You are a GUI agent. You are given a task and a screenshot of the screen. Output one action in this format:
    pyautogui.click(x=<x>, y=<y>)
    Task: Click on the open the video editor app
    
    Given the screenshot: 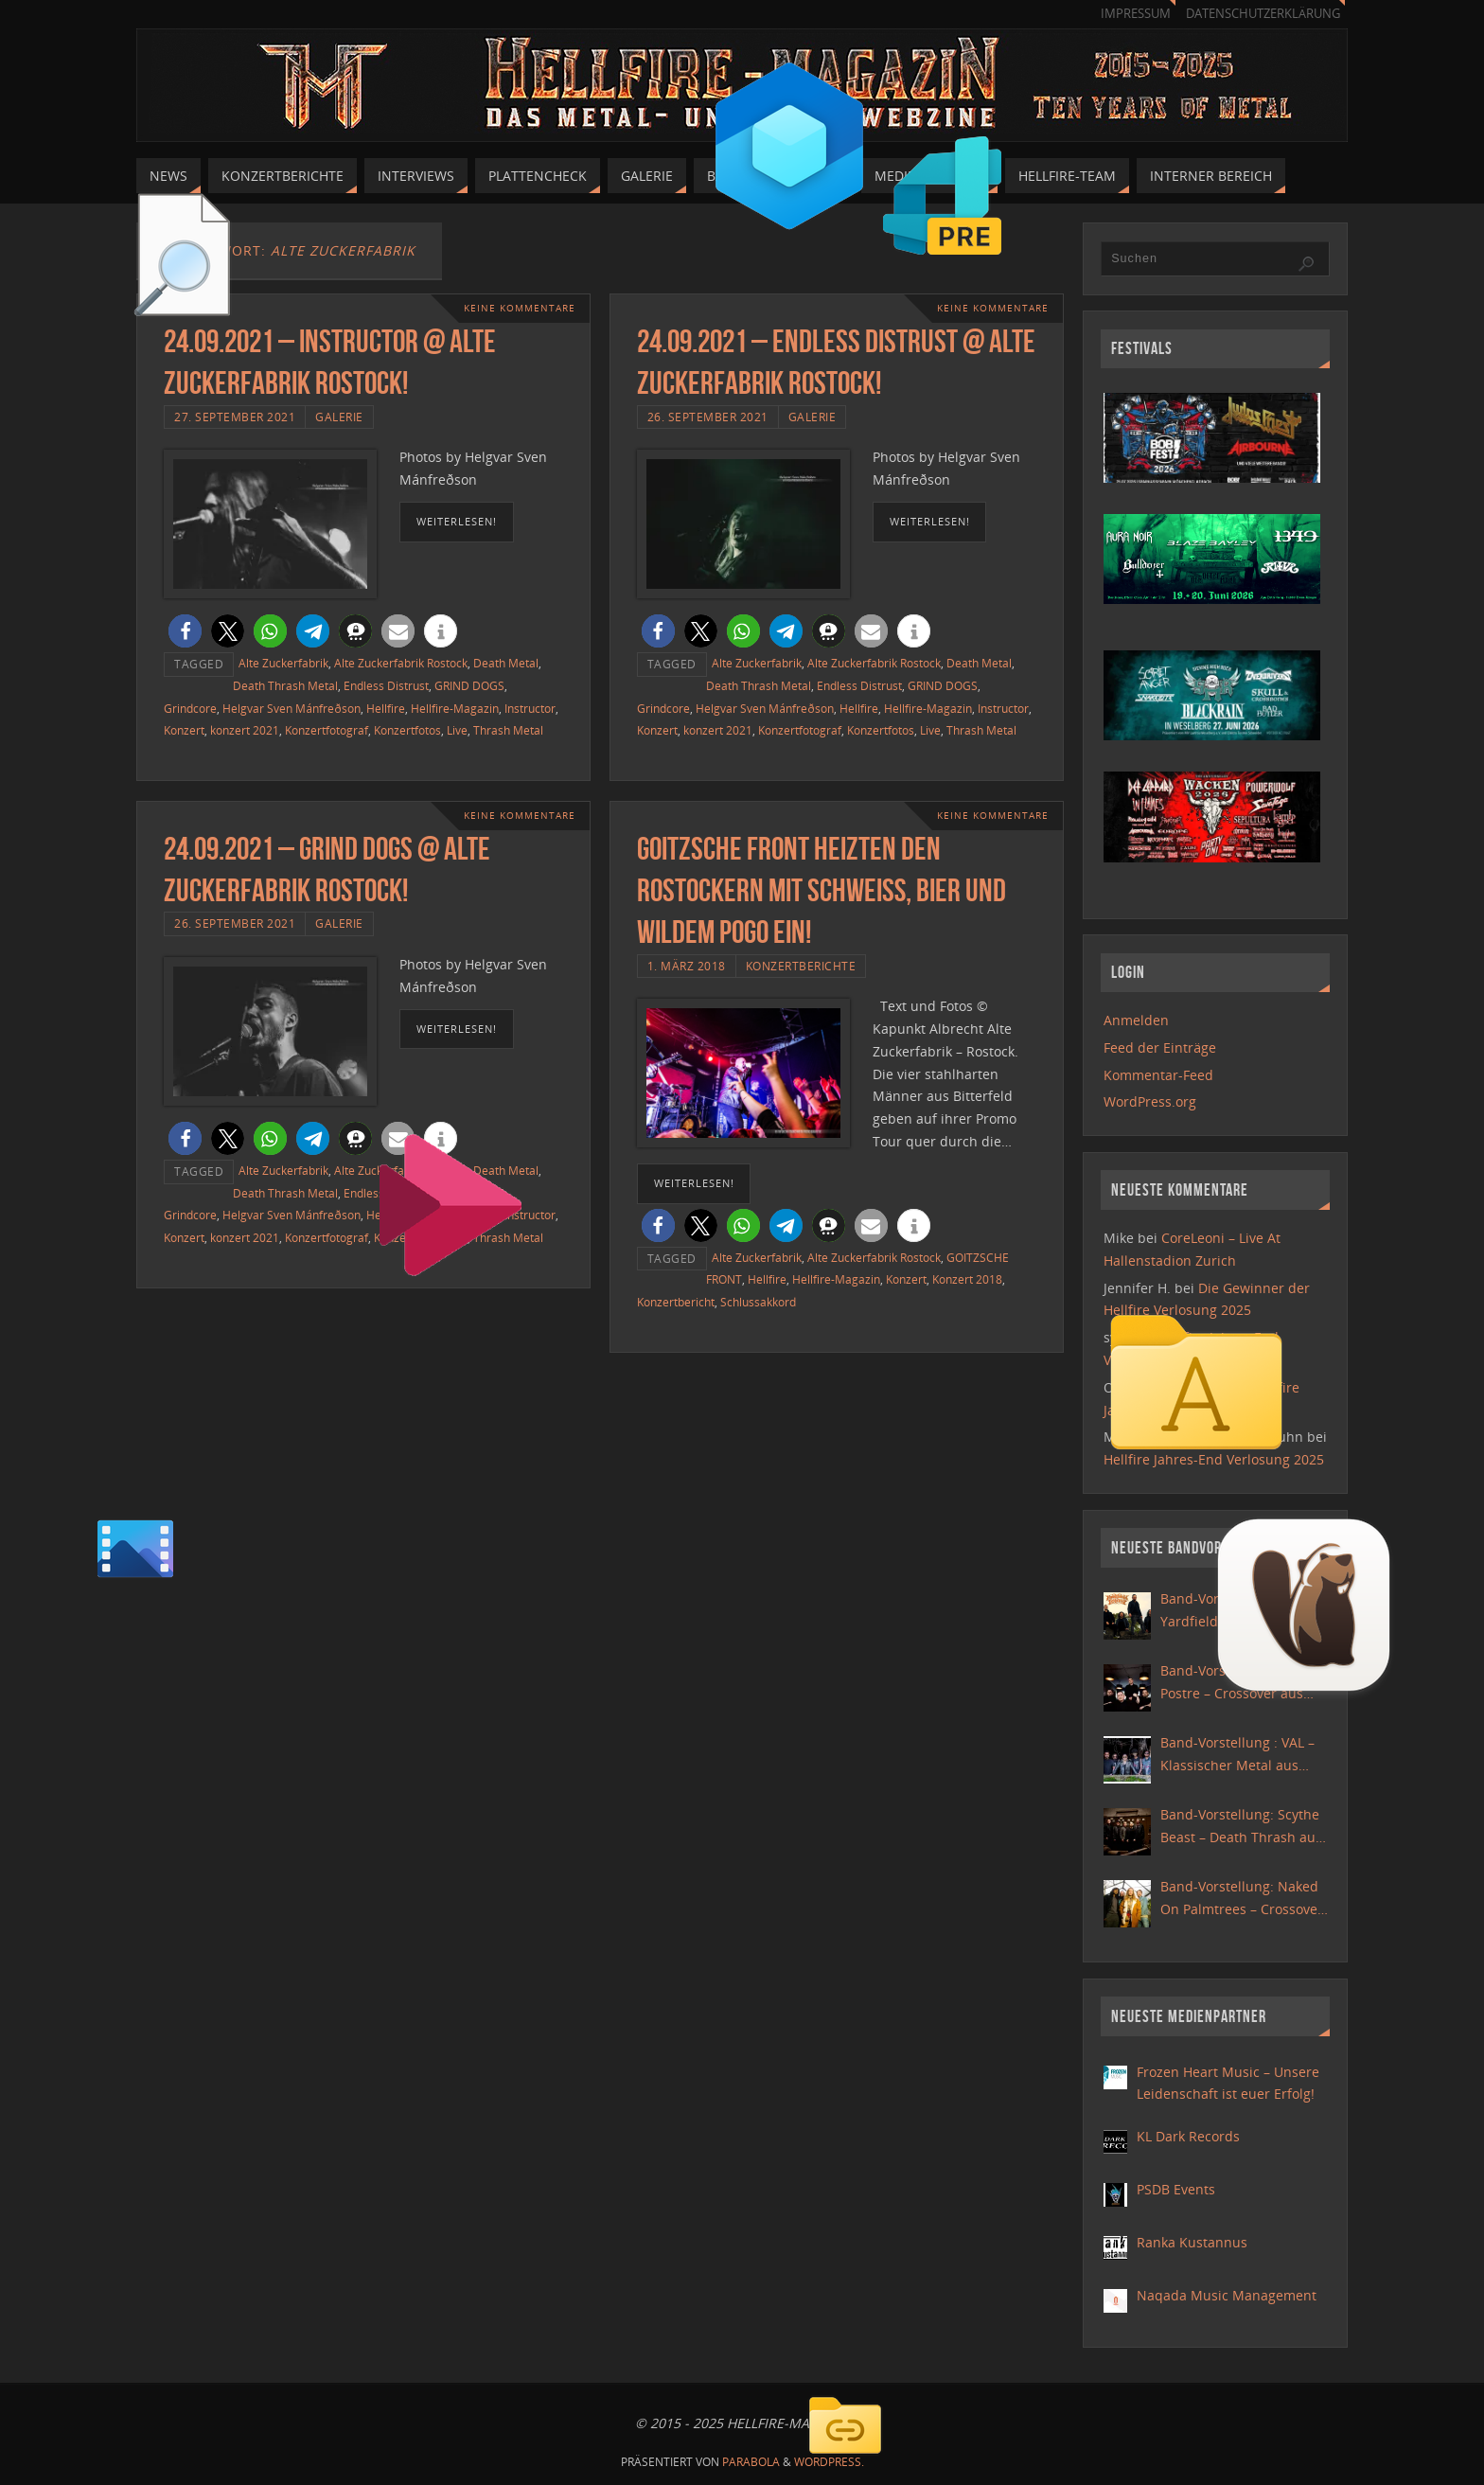 What is the action you would take?
    pyautogui.click(x=135, y=1549)
    